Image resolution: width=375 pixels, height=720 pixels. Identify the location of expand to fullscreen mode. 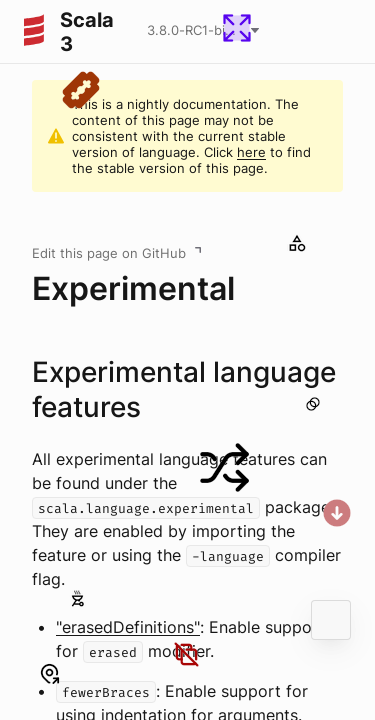
(237, 28).